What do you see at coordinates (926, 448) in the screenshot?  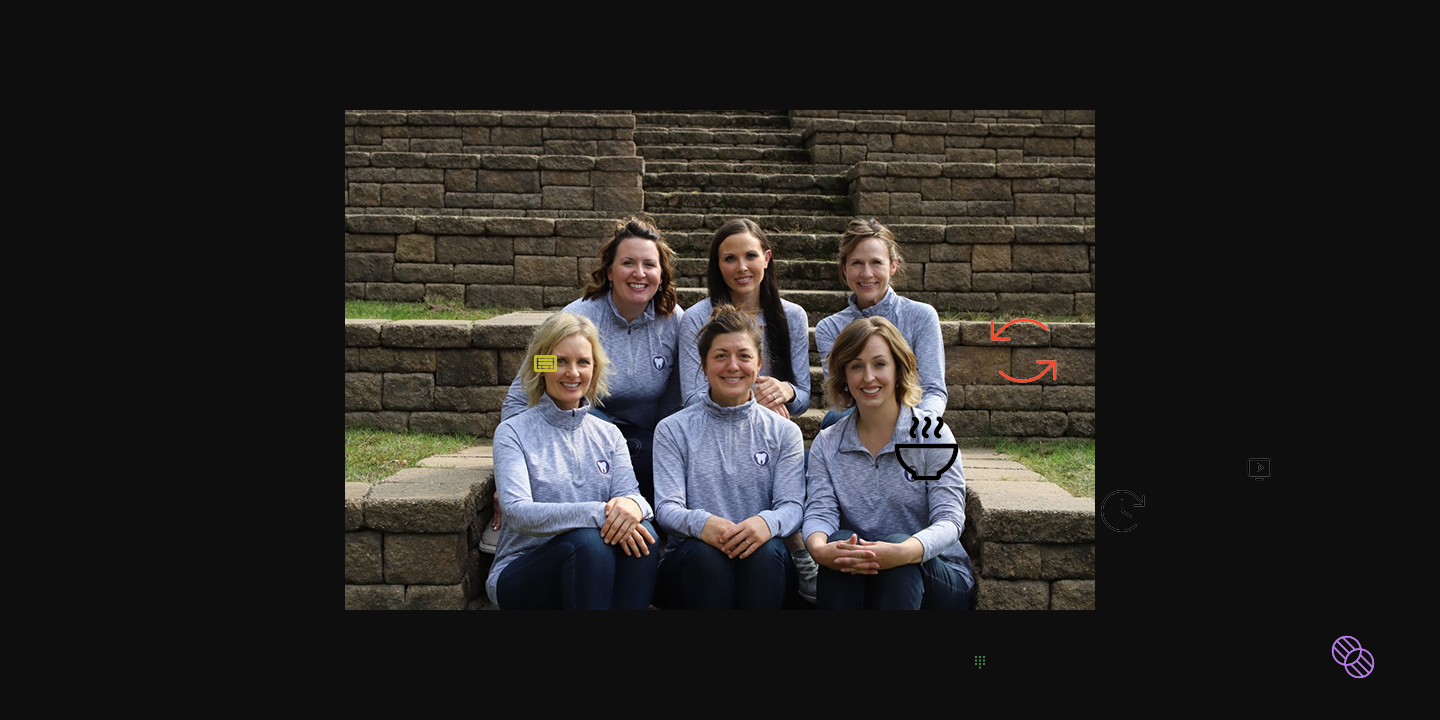 I see `indicates hot food or meal options` at bounding box center [926, 448].